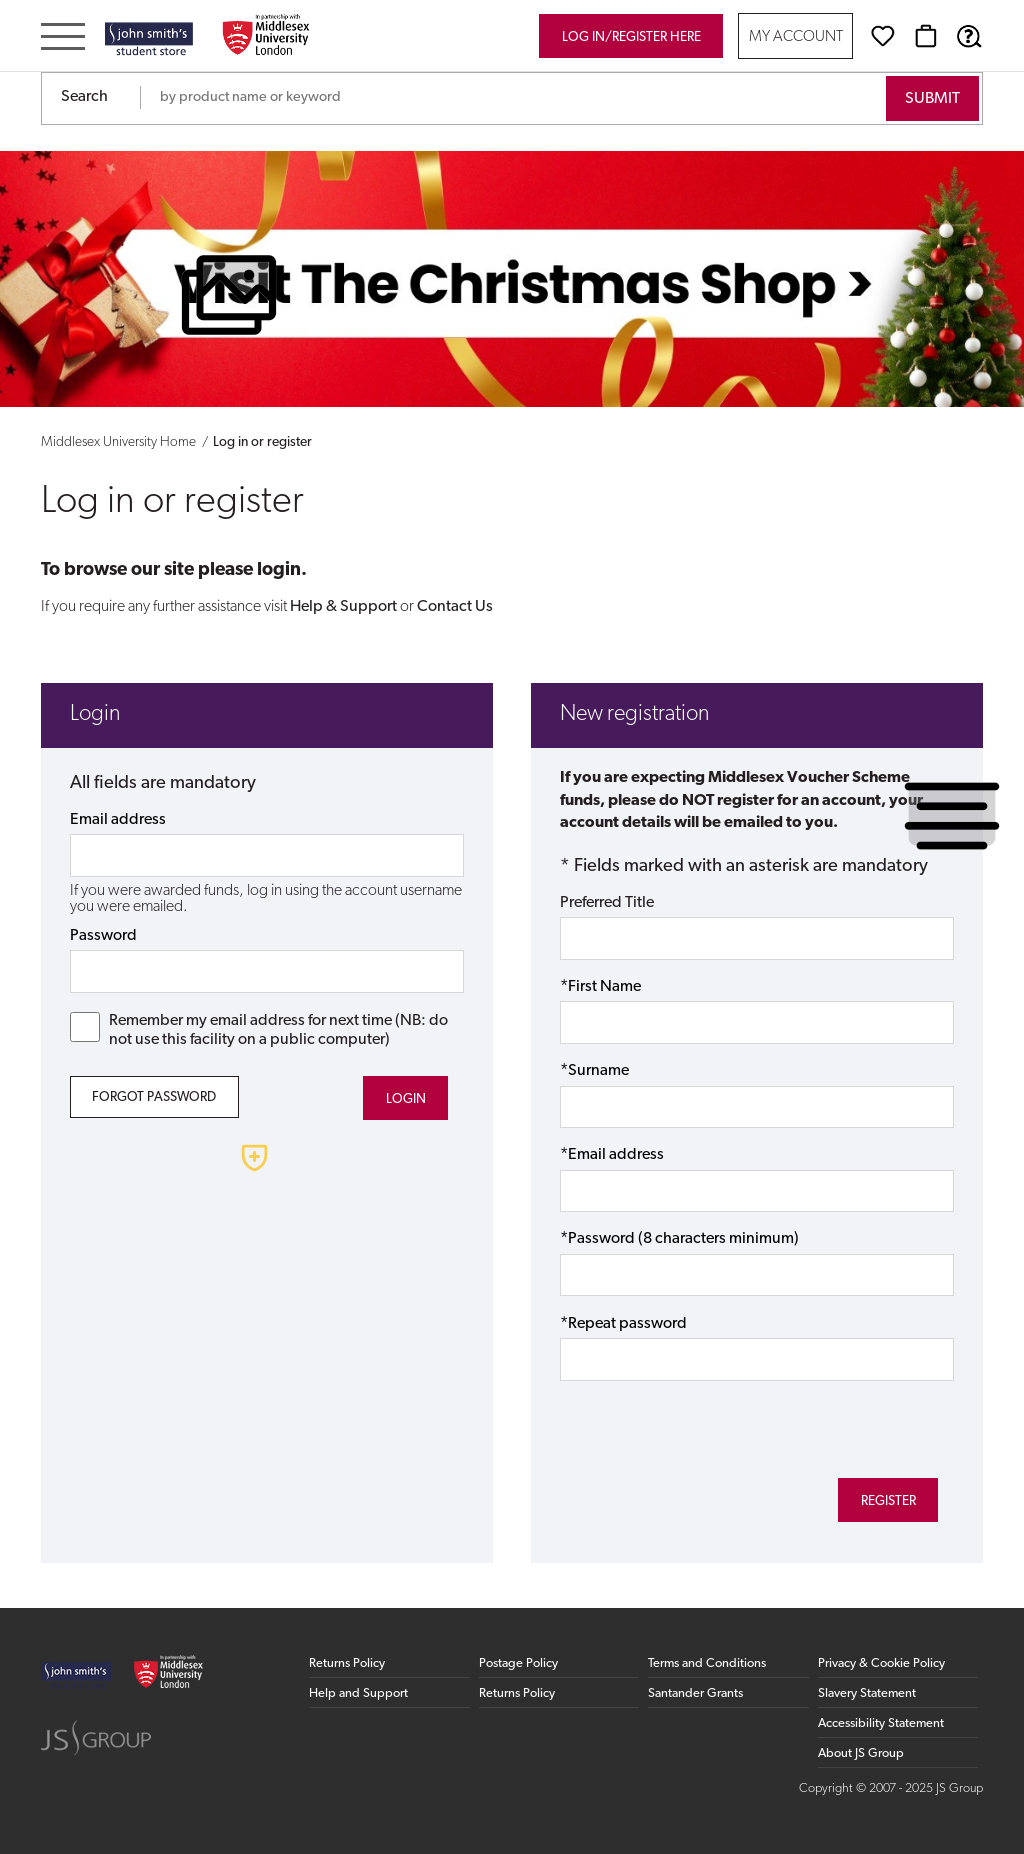  I want to click on view photo gallery or image library, so click(229, 295).